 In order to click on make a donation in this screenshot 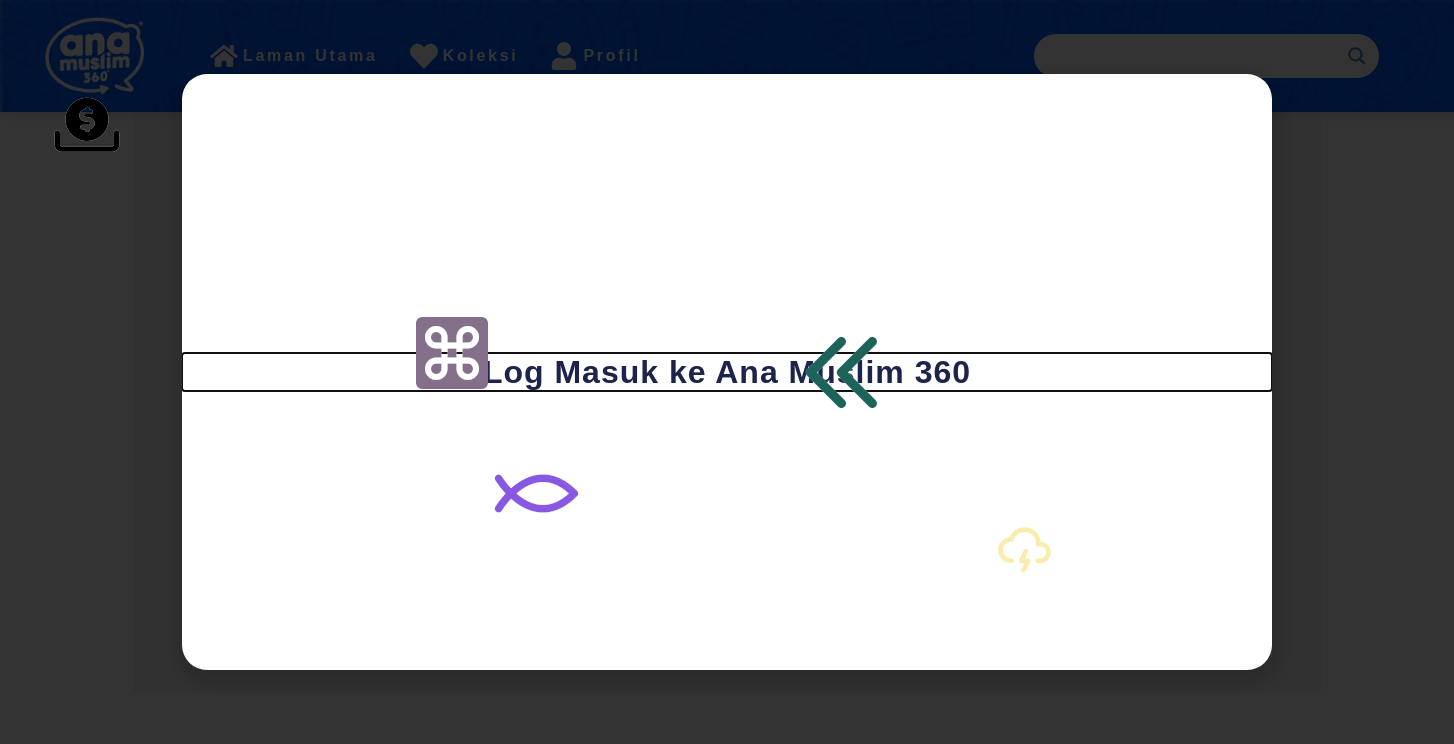, I will do `click(87, 123)`.